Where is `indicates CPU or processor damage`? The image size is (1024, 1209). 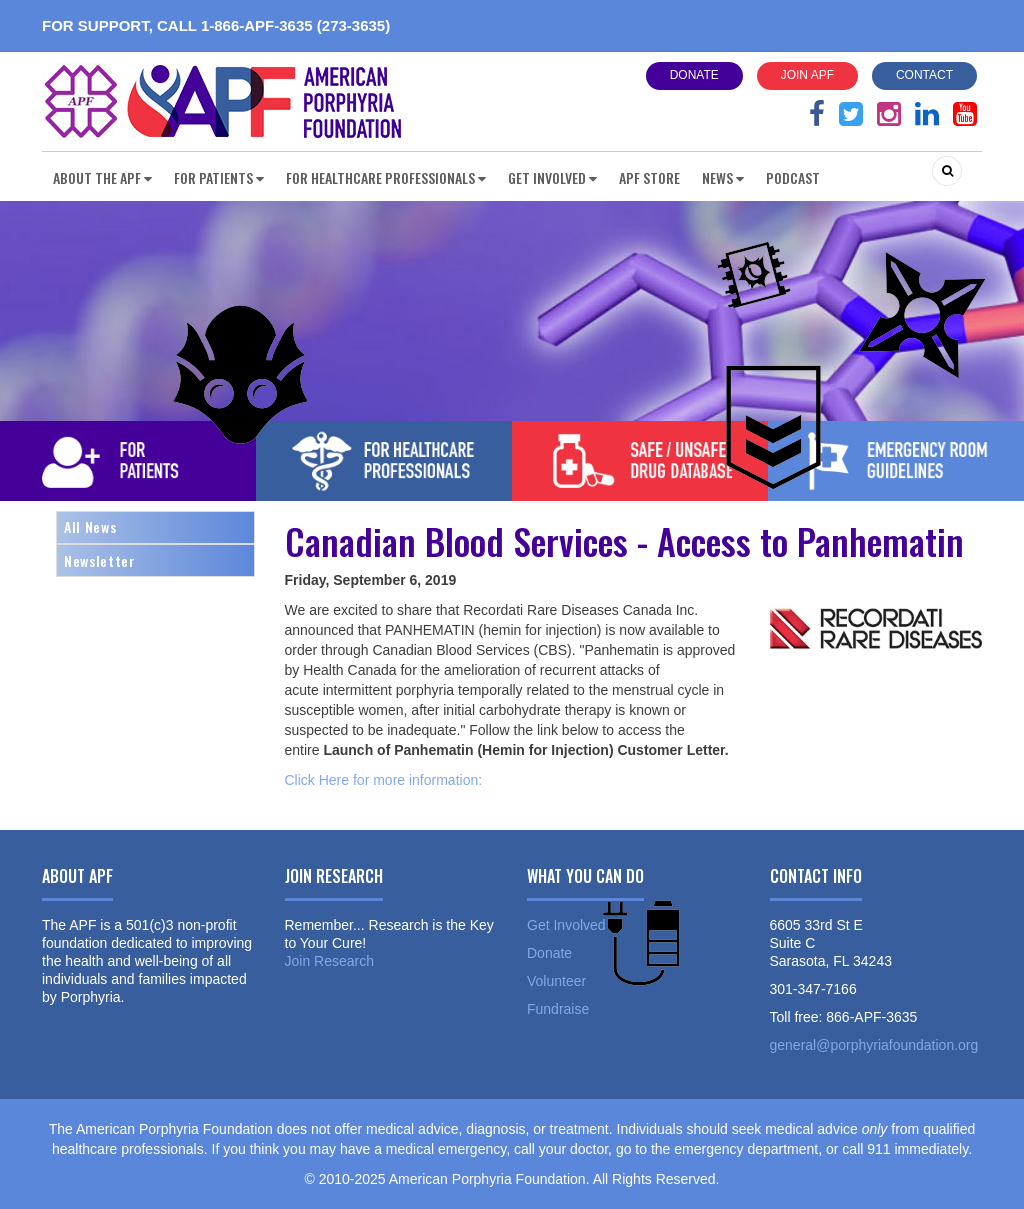 indicates CPU or processor damage is located at coordinates (754, 275).